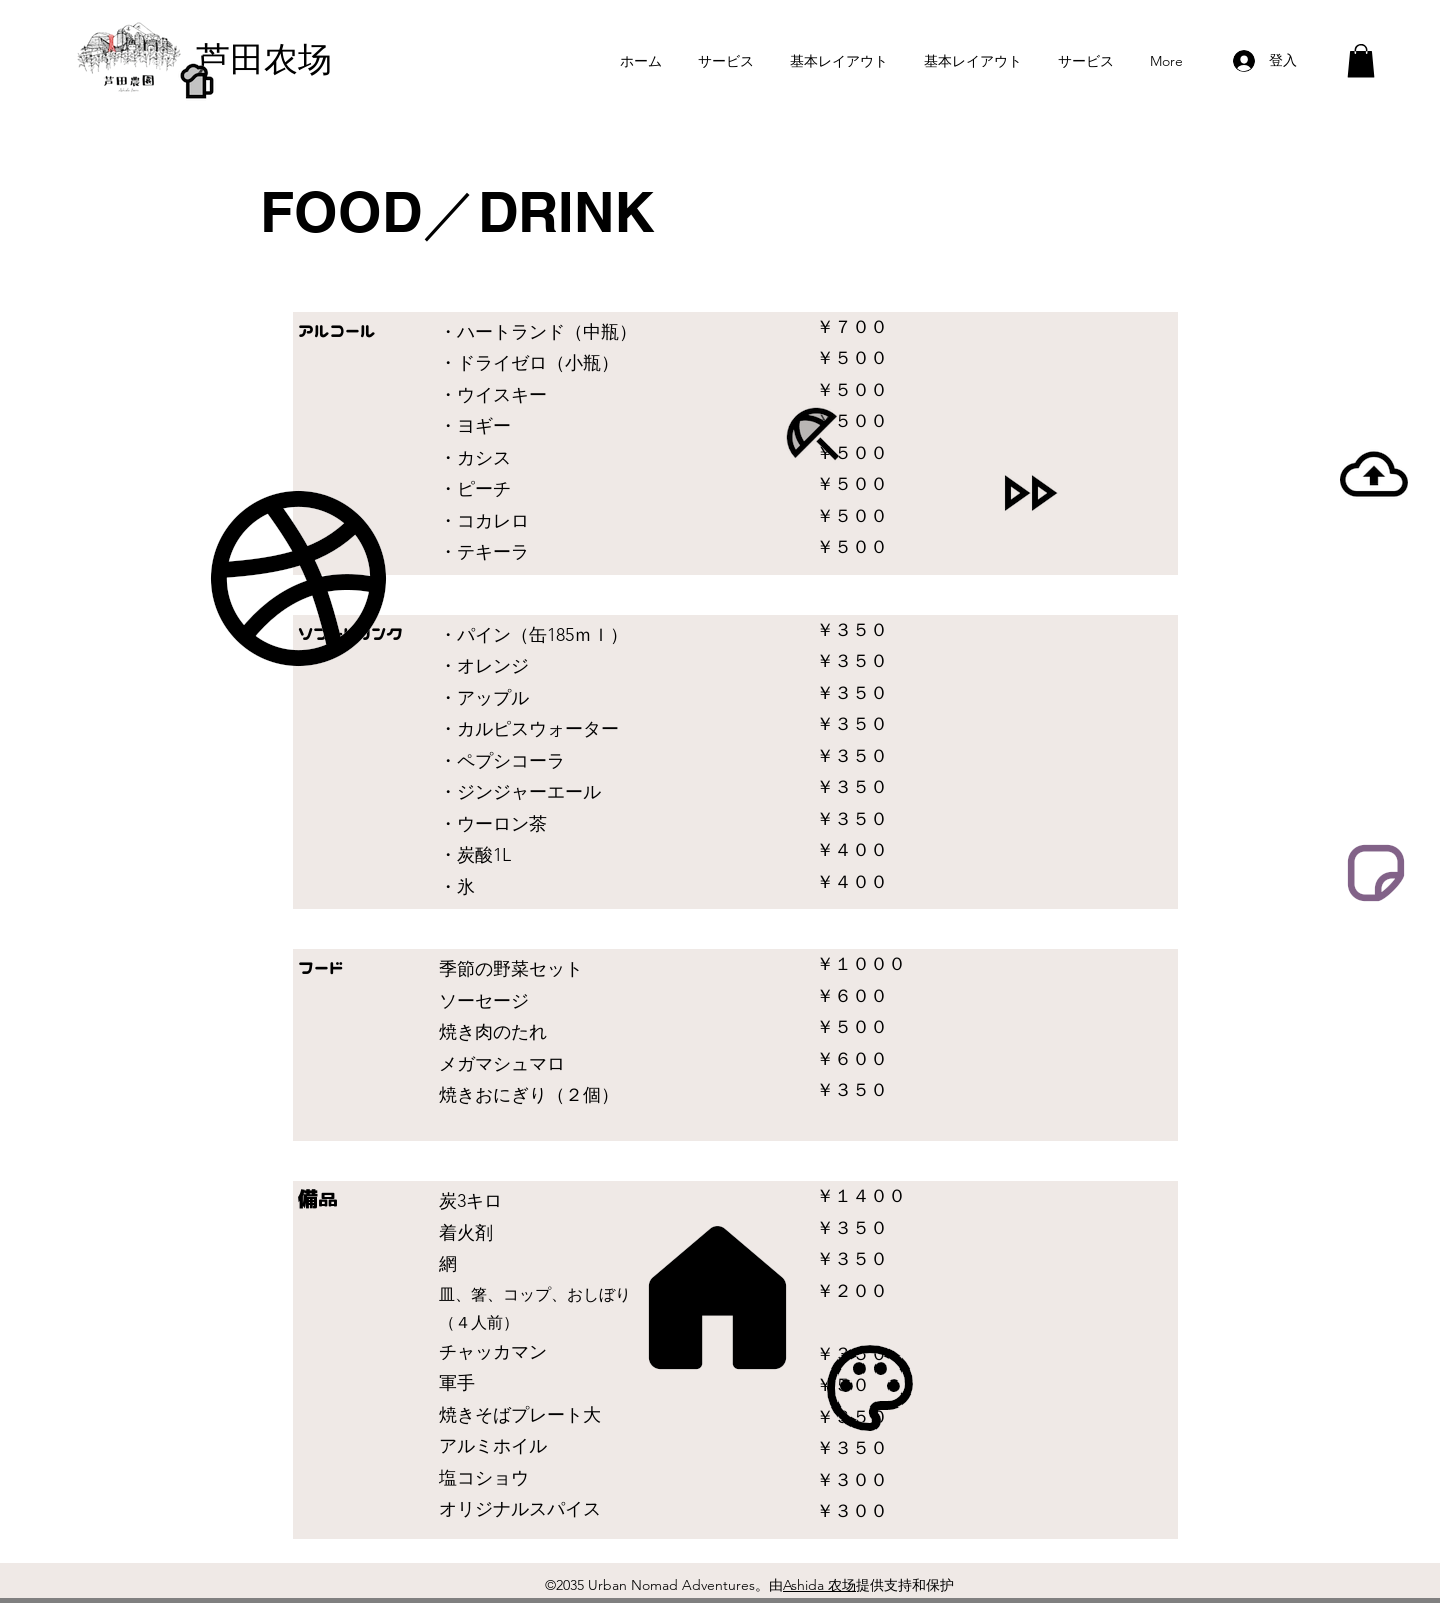  I want to click on skip forward in media playback, so click(1029, 493).